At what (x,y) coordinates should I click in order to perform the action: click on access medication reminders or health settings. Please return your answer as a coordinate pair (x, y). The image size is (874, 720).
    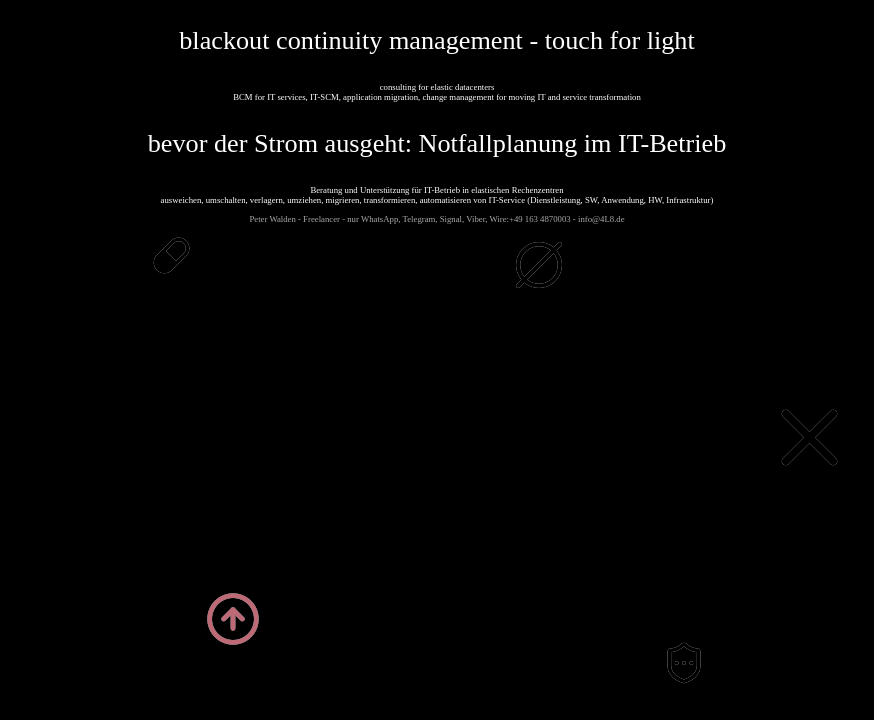
    Looking at the image, I should click on (171, 255).